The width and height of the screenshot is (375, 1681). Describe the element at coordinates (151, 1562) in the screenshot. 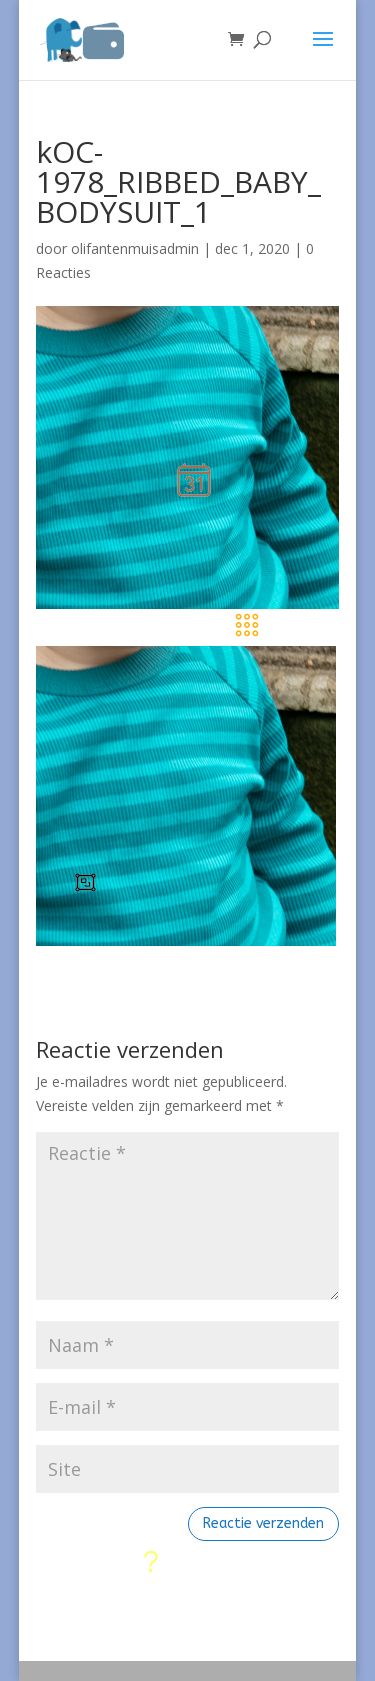

I see `access help or support resources` at that location.